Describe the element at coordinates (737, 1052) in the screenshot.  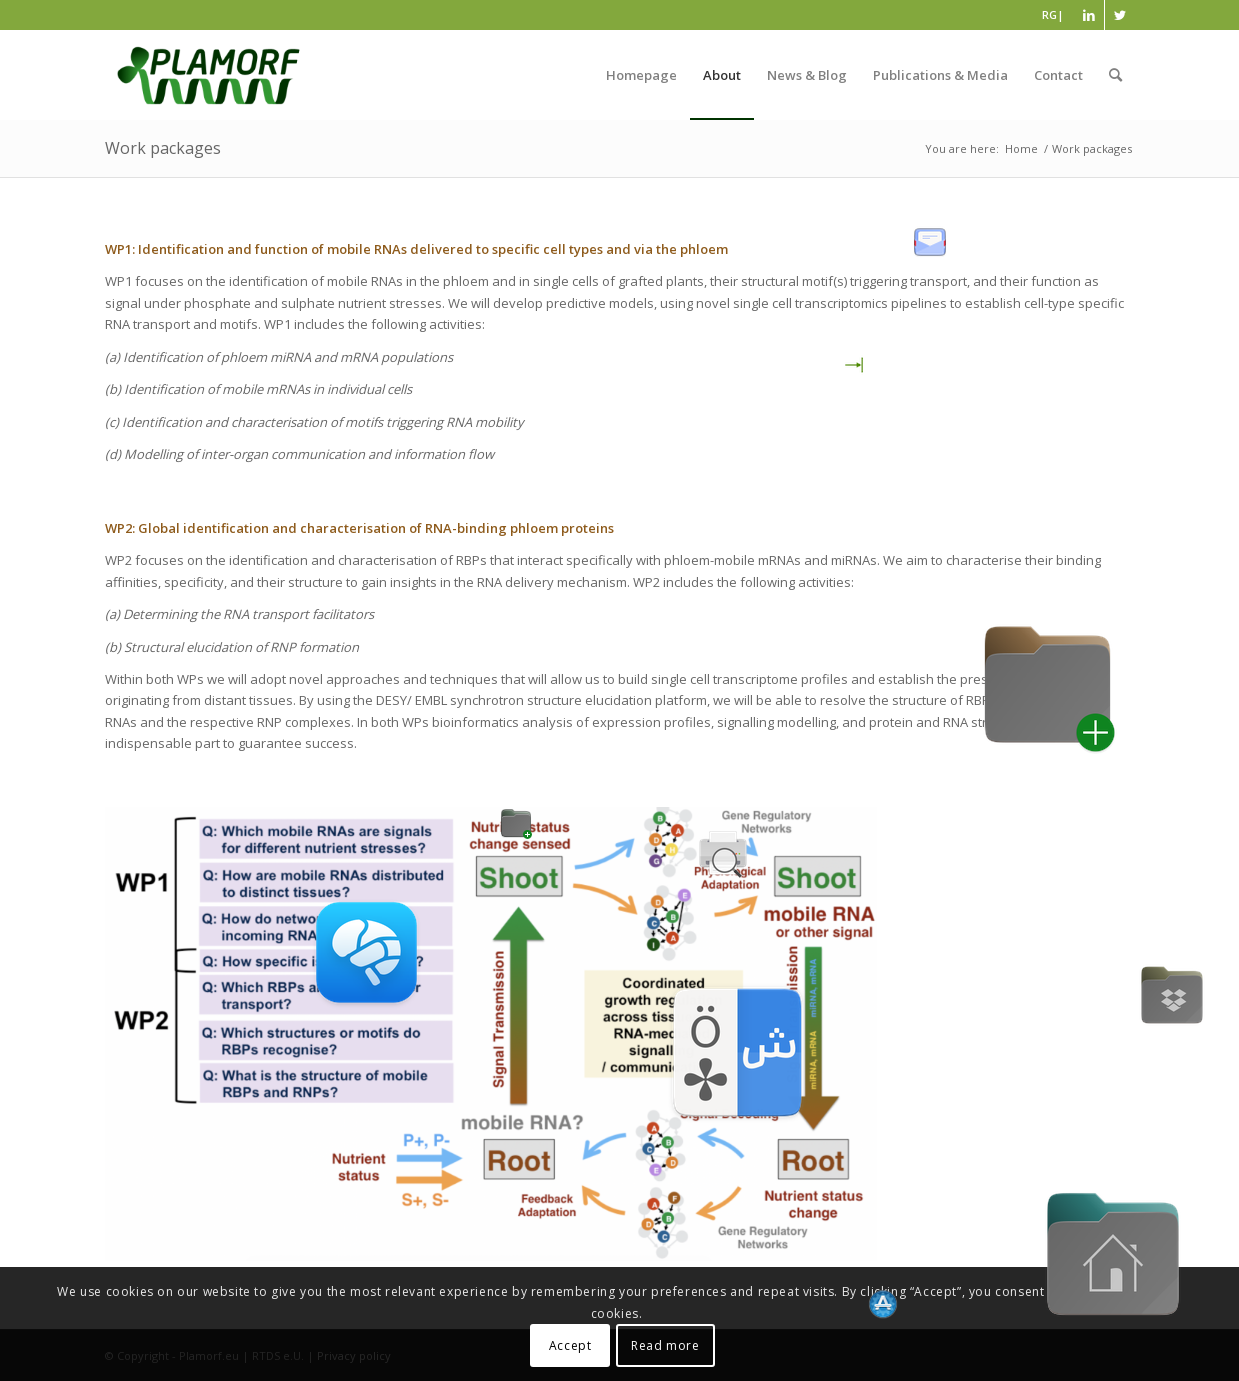
I see `open the character map application` at that location.